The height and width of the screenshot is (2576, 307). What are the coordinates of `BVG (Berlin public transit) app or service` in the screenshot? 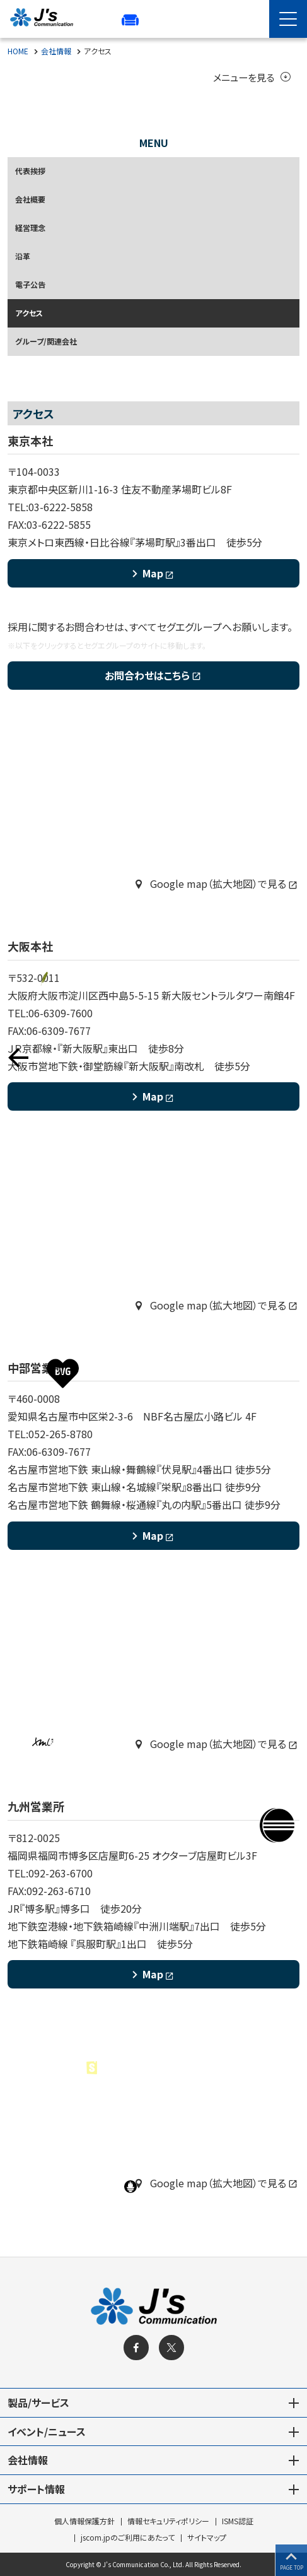 It's located at (62, 1373).